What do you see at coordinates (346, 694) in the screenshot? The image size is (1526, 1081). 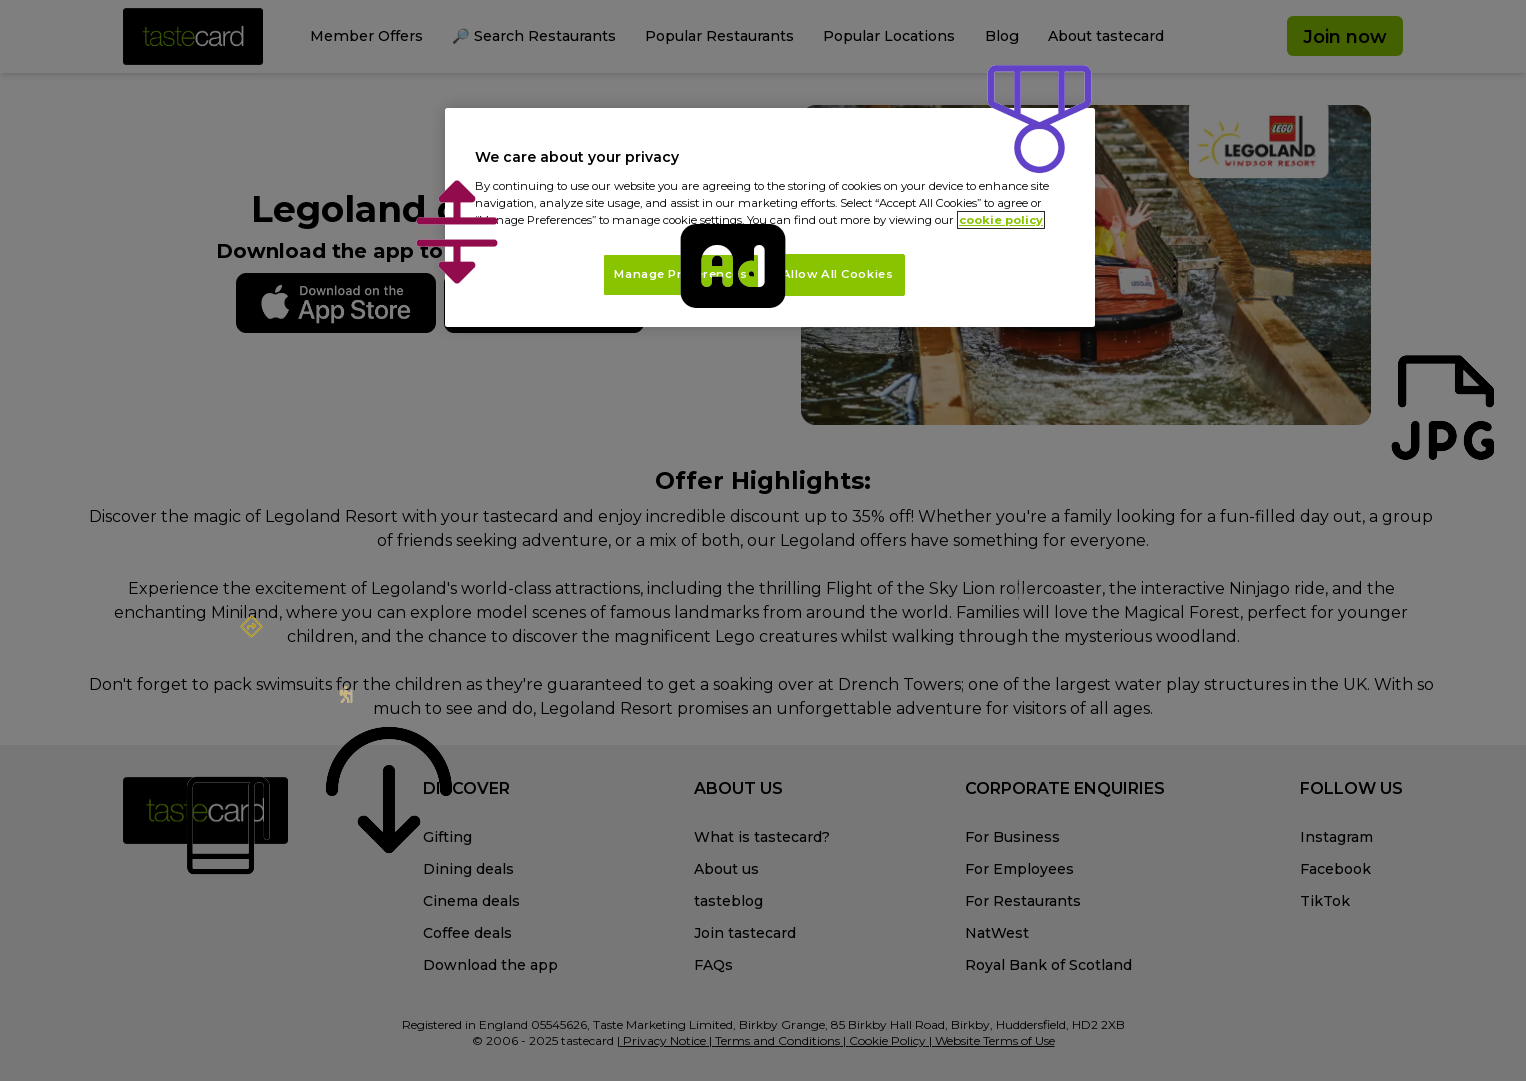 I see `explore hiking trails nearby` at bounding box center [346, 694].